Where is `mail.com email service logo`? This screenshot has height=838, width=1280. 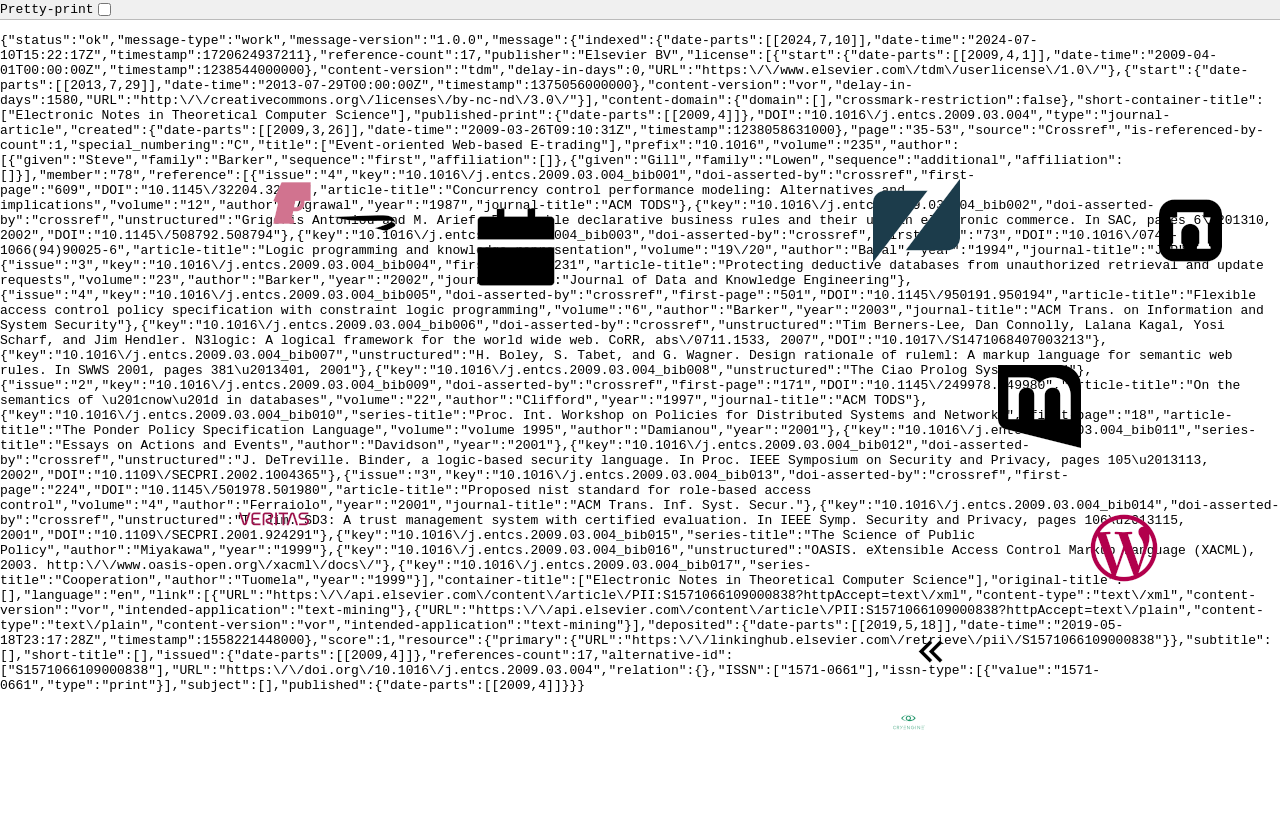 mail.com email service logo is located at coordinates (1039, 406).